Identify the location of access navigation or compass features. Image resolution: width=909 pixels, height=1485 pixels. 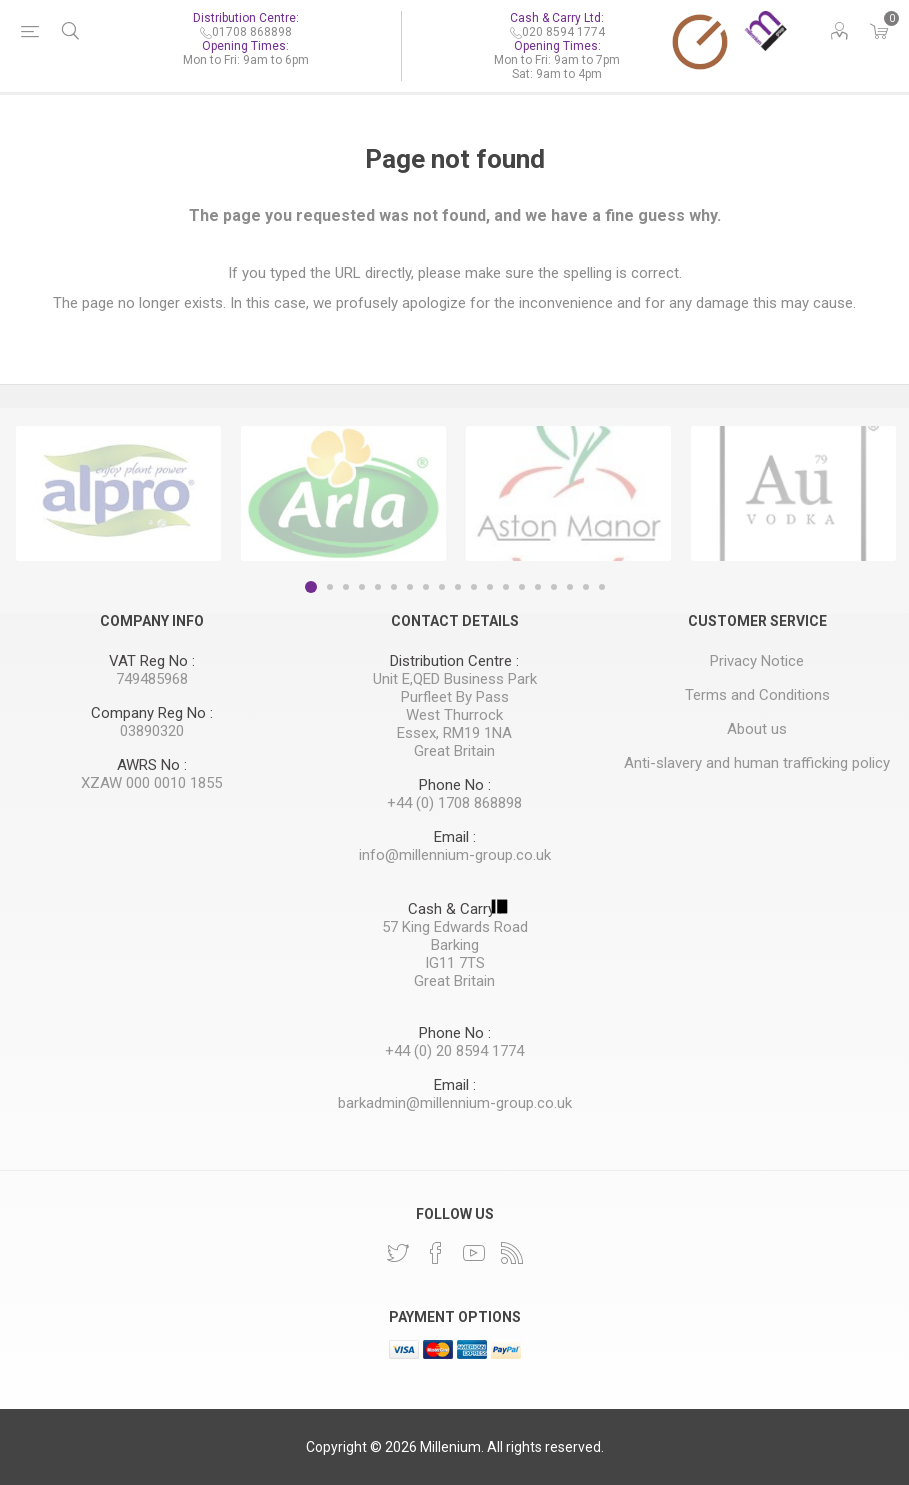
(700, 42).